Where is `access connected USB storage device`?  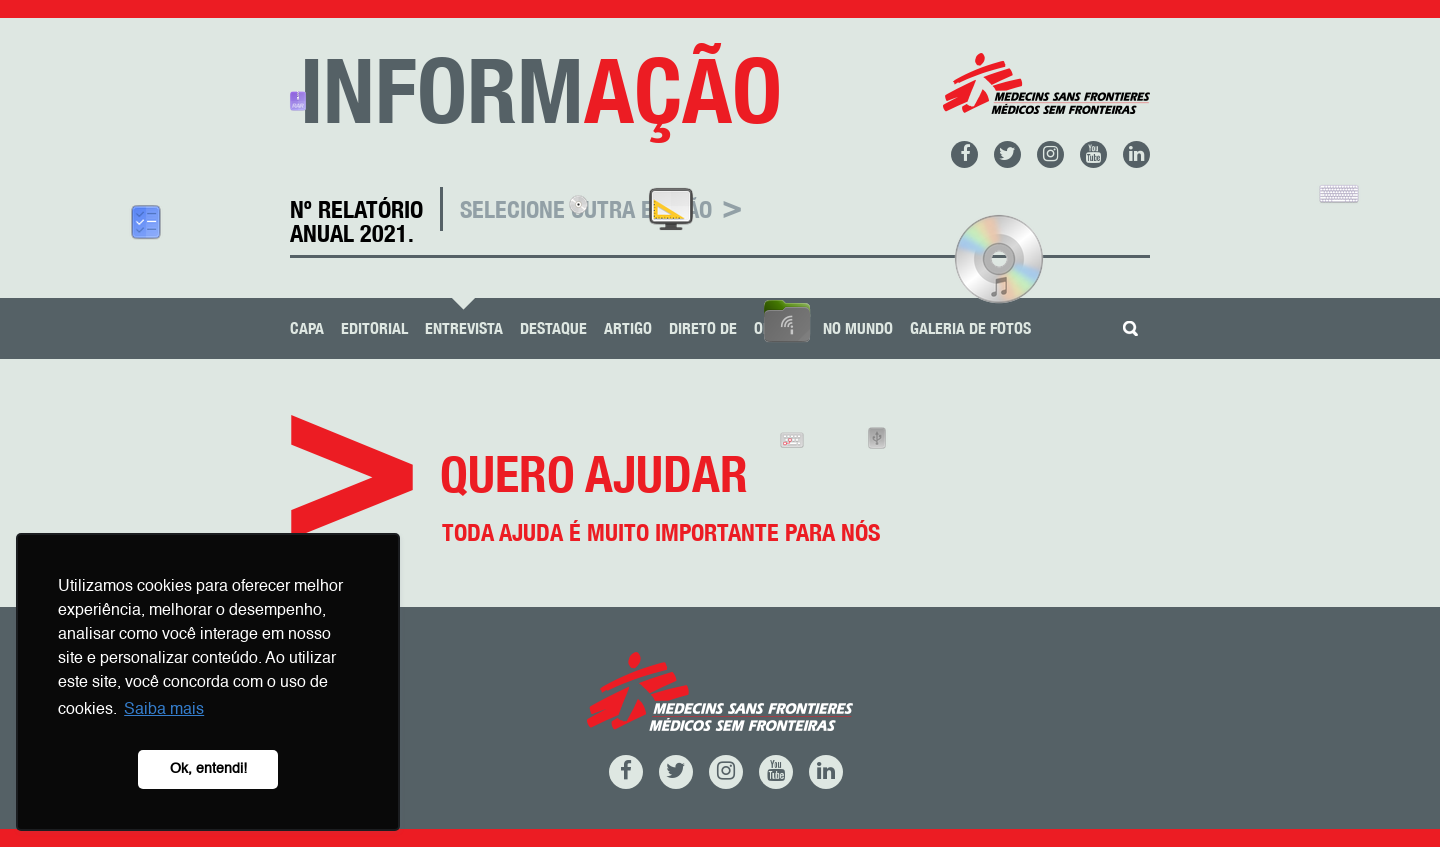 access connected USB storage device is located at coordinates (877, 438).